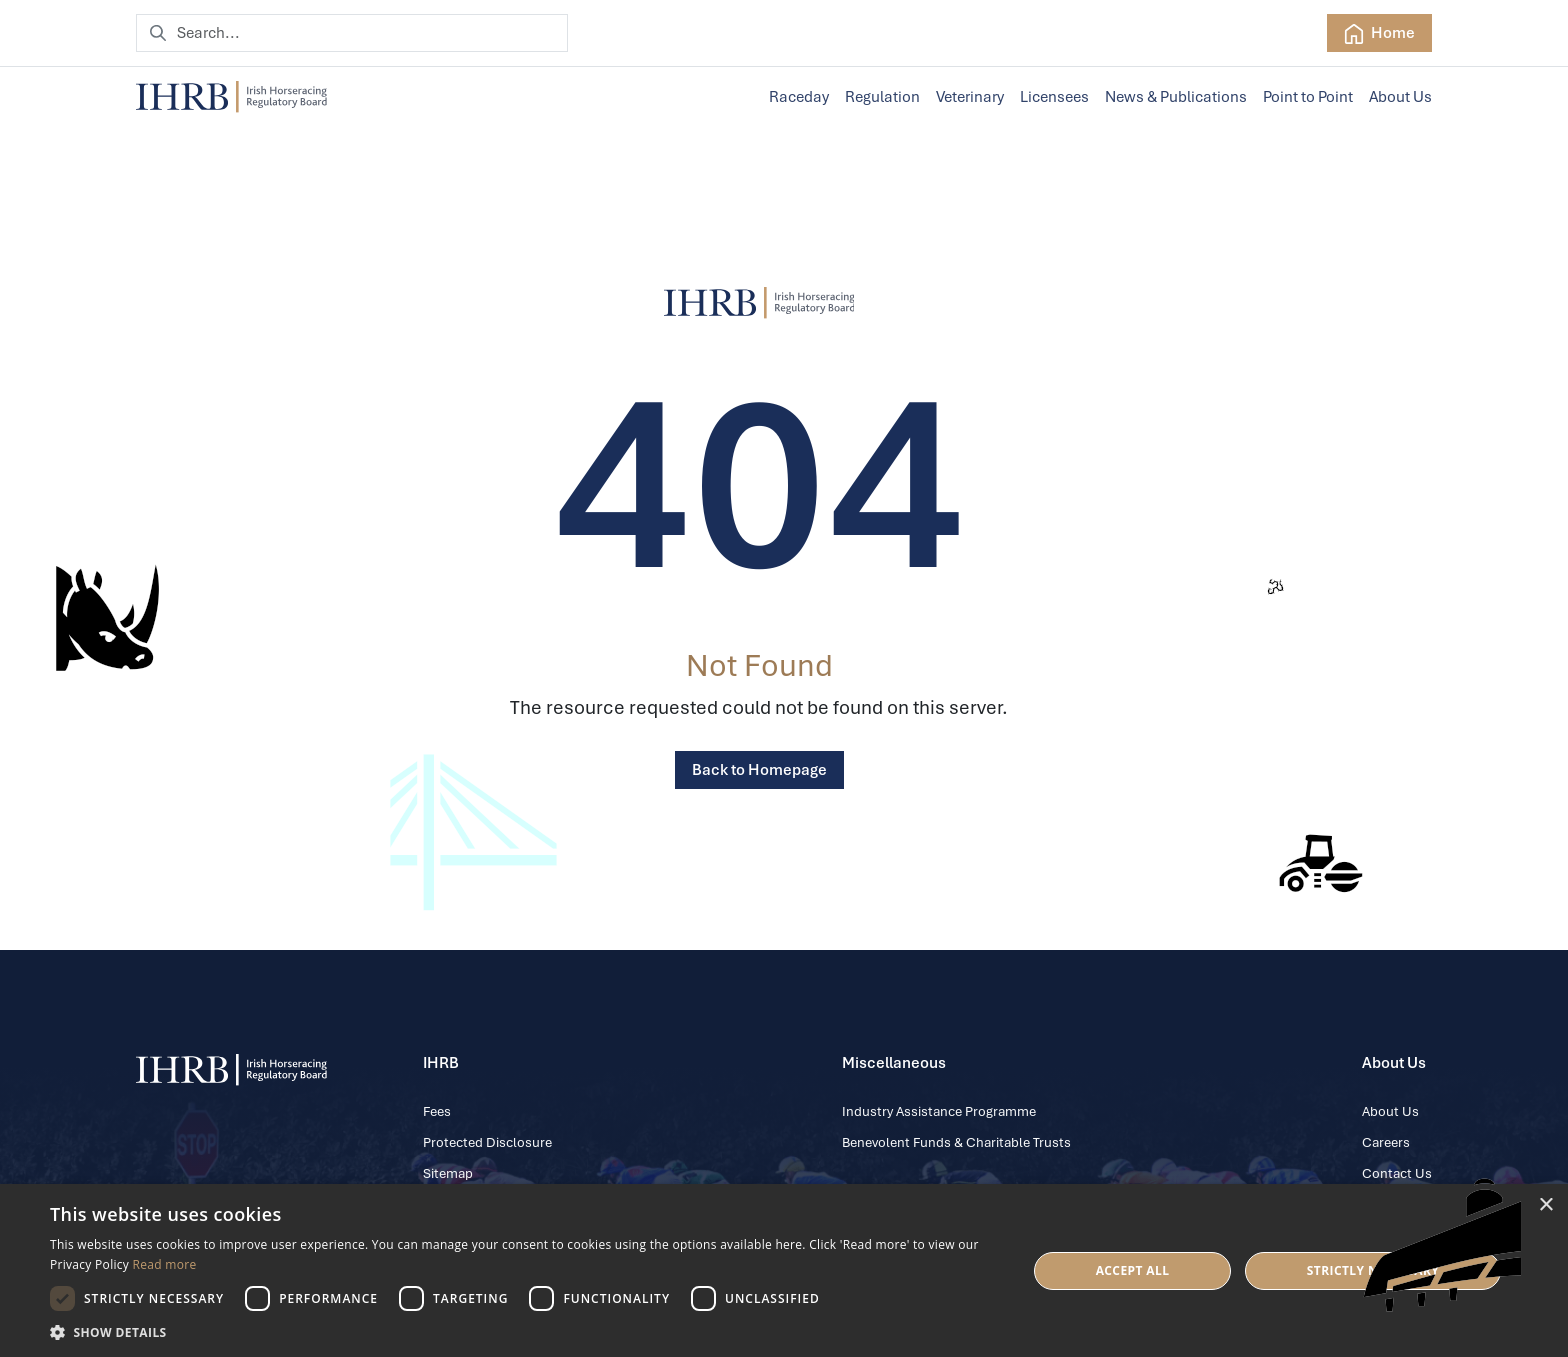  Describe the element at coordinates (1442, 1247) in the screenshot. I see `access flight or travel features` at that location.